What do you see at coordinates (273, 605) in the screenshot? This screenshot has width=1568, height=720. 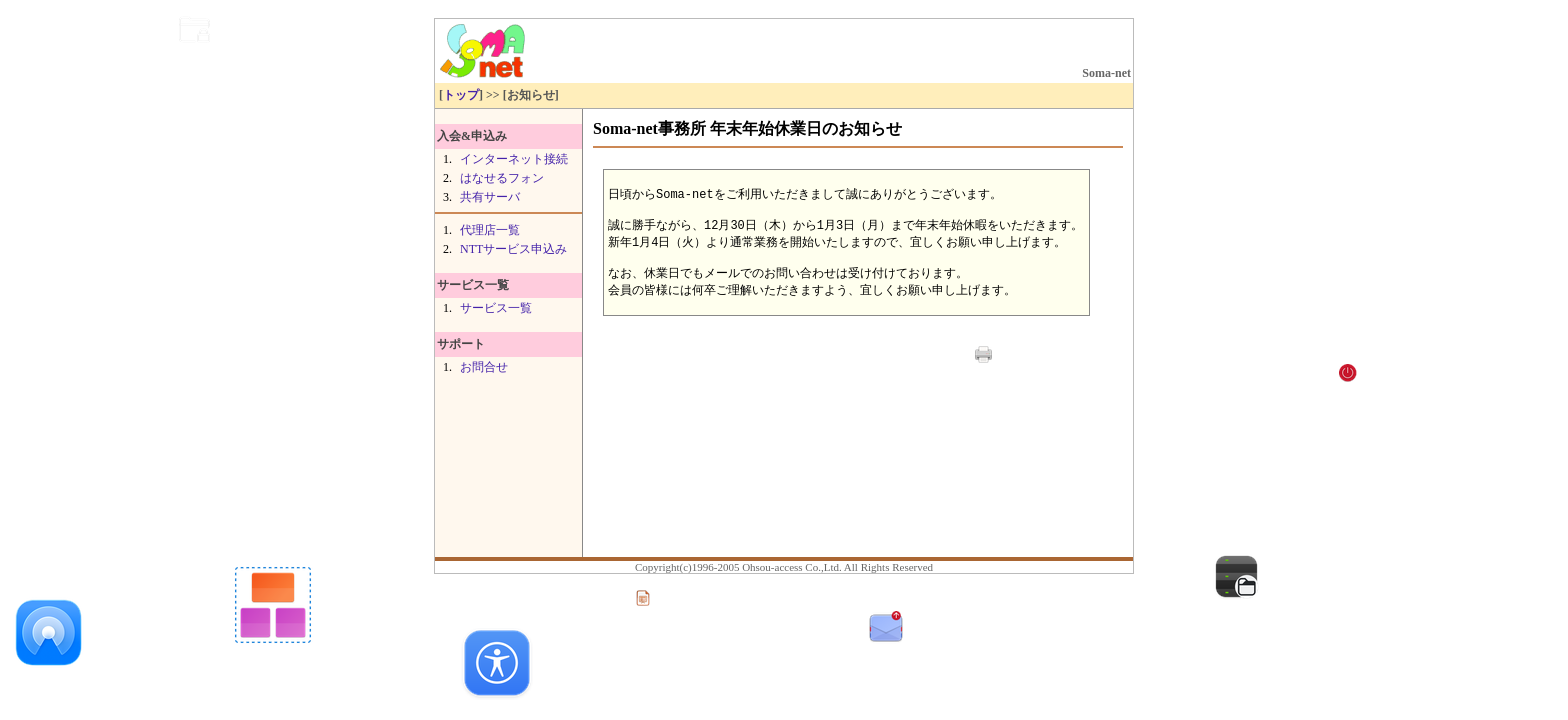 I see `select all items in the current view` at bounding box center [273, 605].